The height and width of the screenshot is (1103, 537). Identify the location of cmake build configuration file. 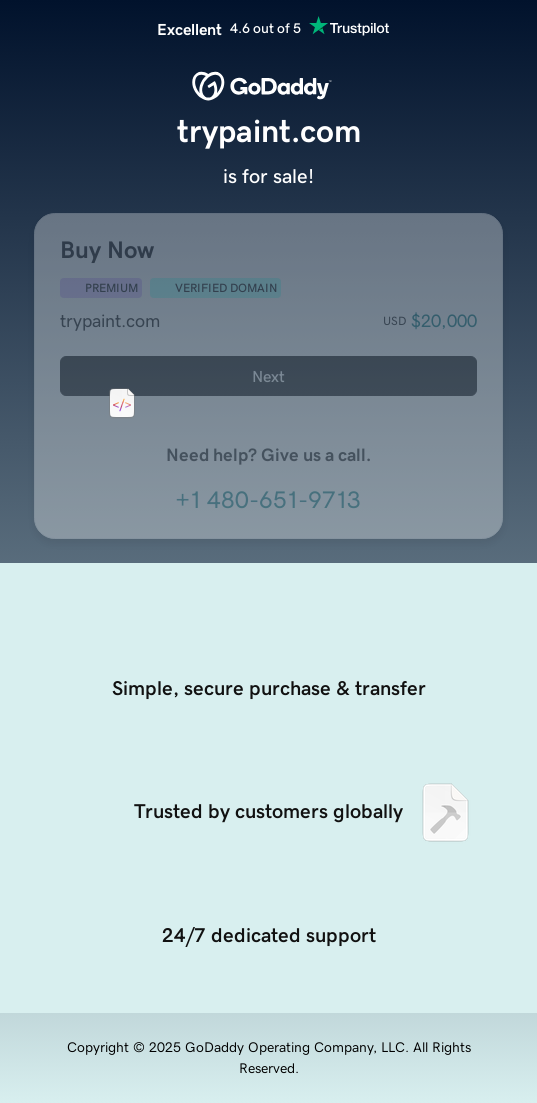
(445, 812).